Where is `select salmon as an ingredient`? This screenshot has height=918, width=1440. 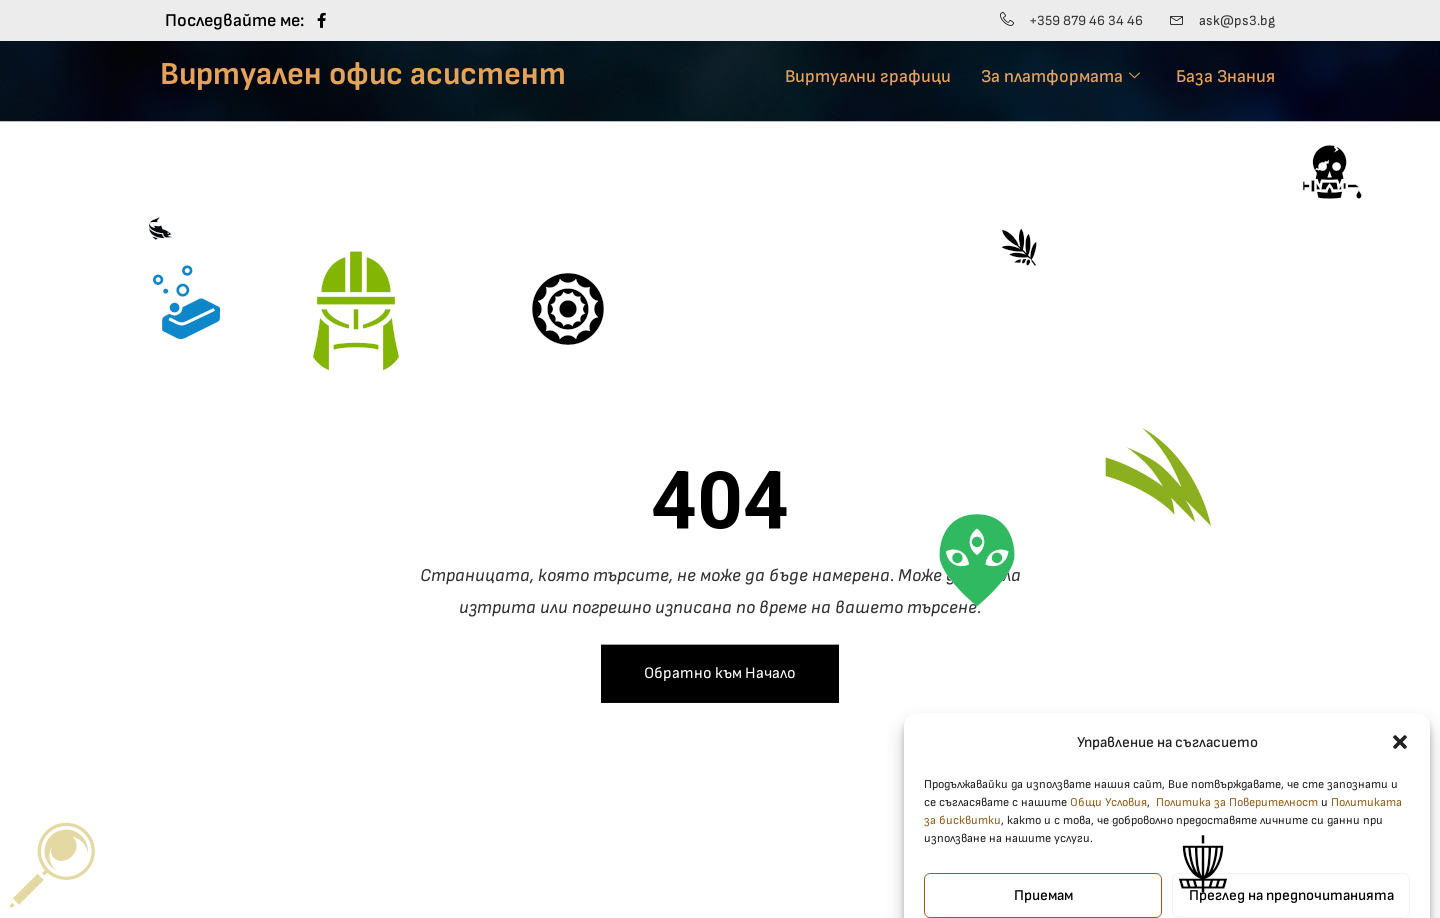
select salmon as an ingredient is located at coordinates (160, 228).